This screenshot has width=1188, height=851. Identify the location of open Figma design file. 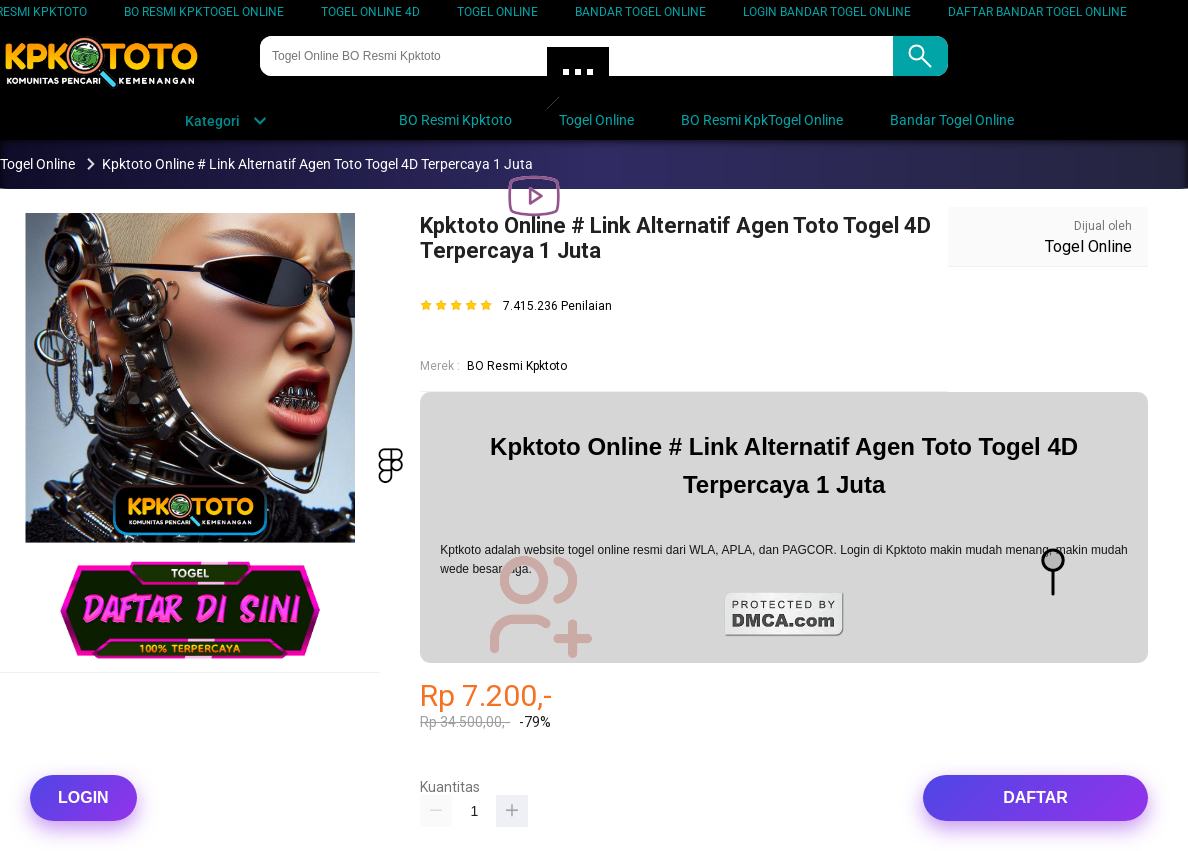
(390, 465).